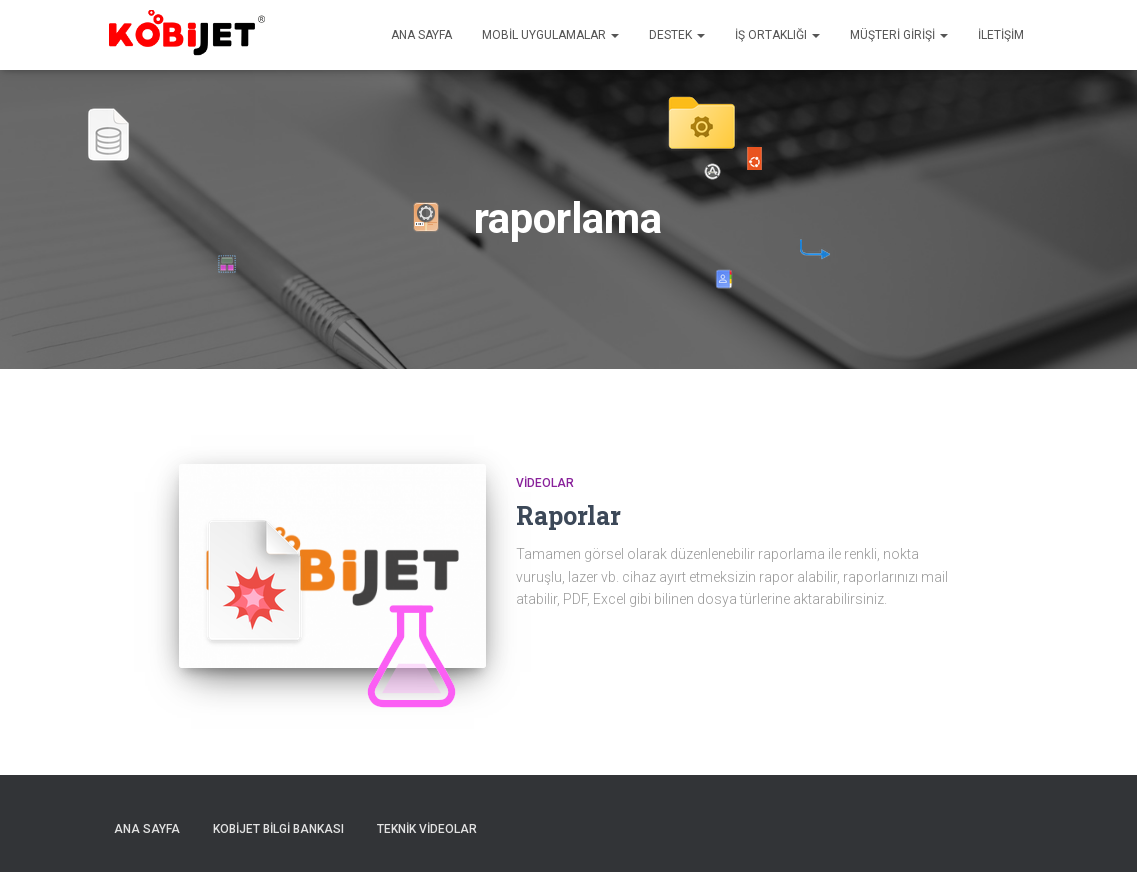 The height and width of the screenshot is (872, 1137). I want to click on open your contacts or address book, so click(724, 279).